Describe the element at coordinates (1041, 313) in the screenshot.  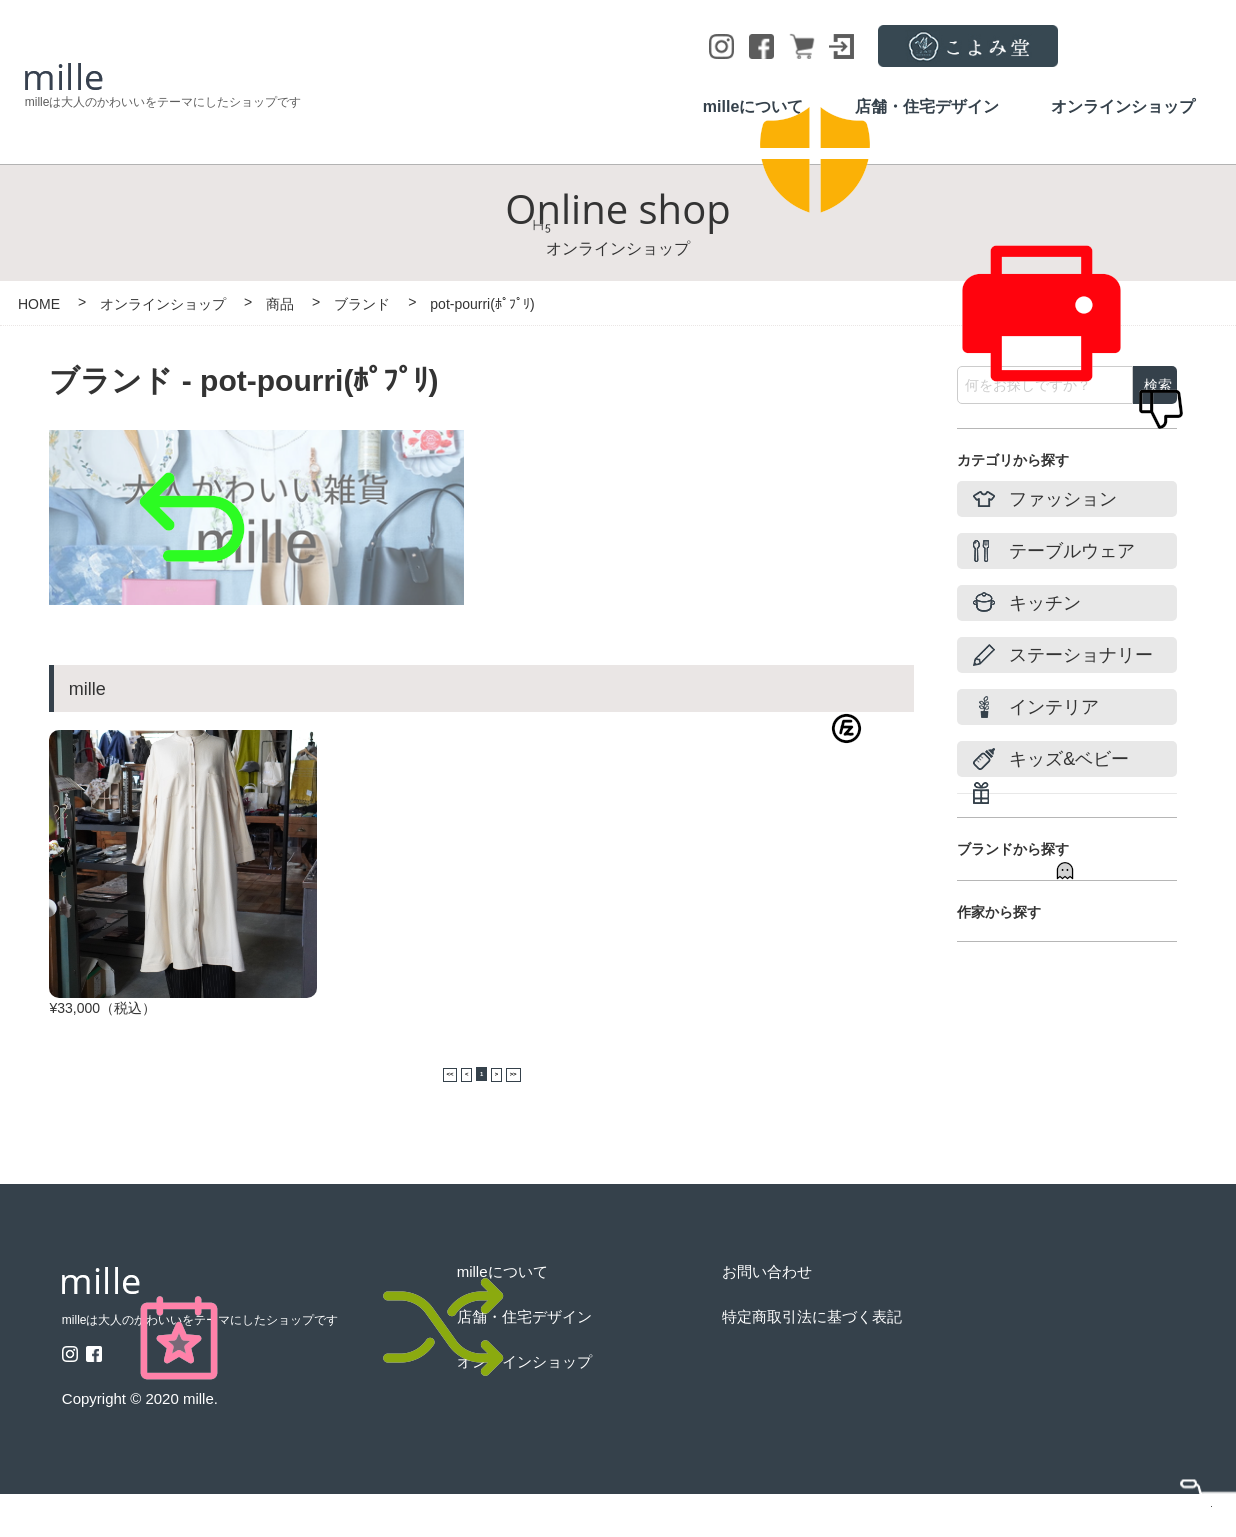
I see `print the current document` at that location.